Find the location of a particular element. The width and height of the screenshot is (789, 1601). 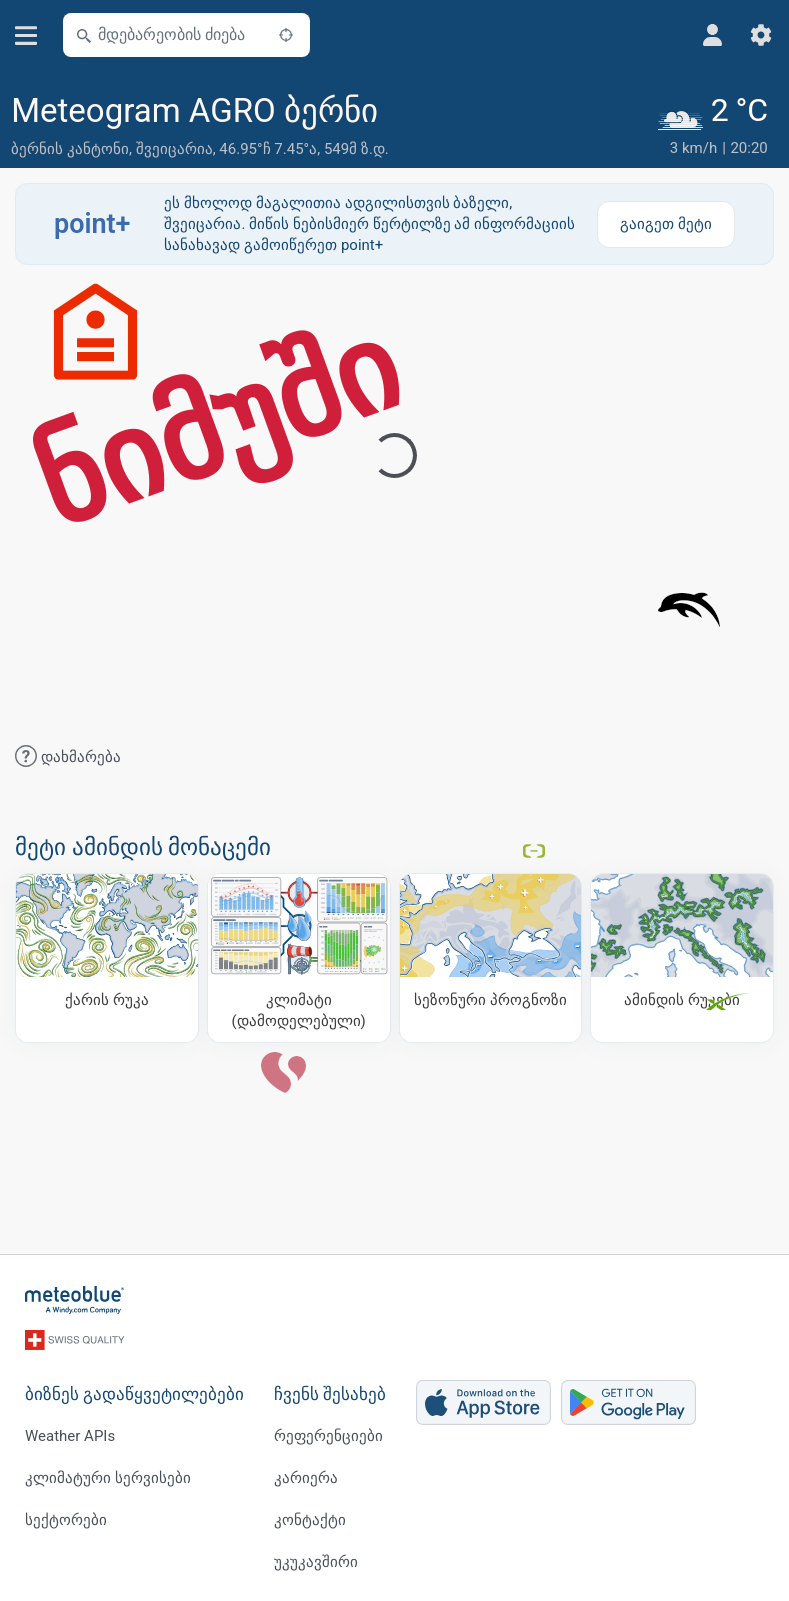

spacex company logo is located at coordinates (728, 1001).